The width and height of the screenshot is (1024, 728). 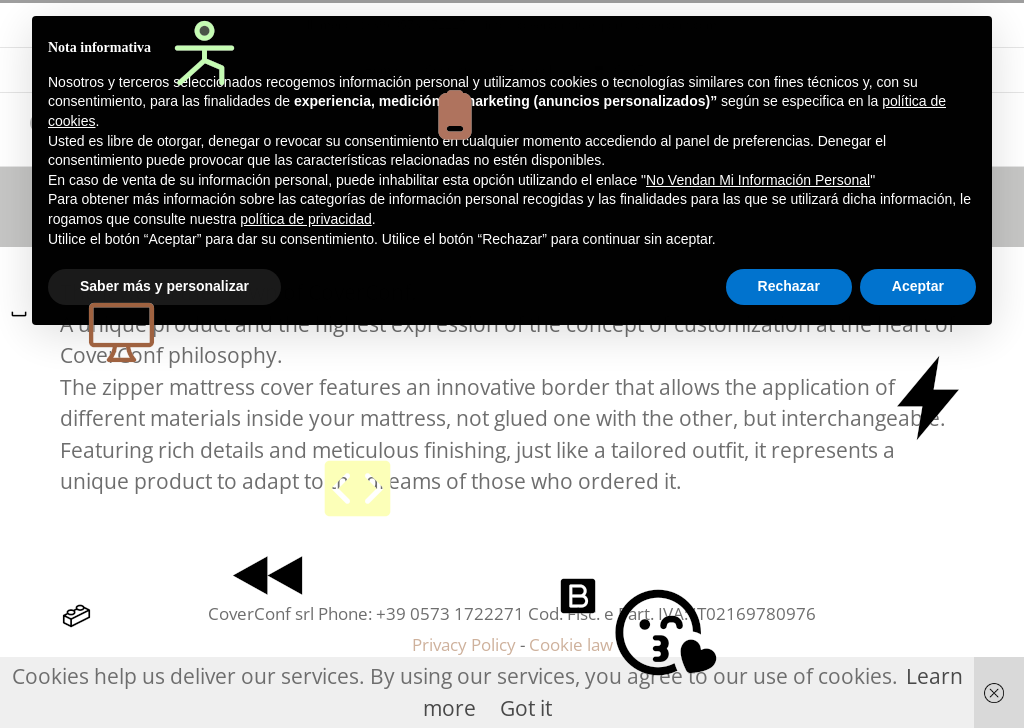 I want to click on skip to previous track, so click(x=267, y=575).